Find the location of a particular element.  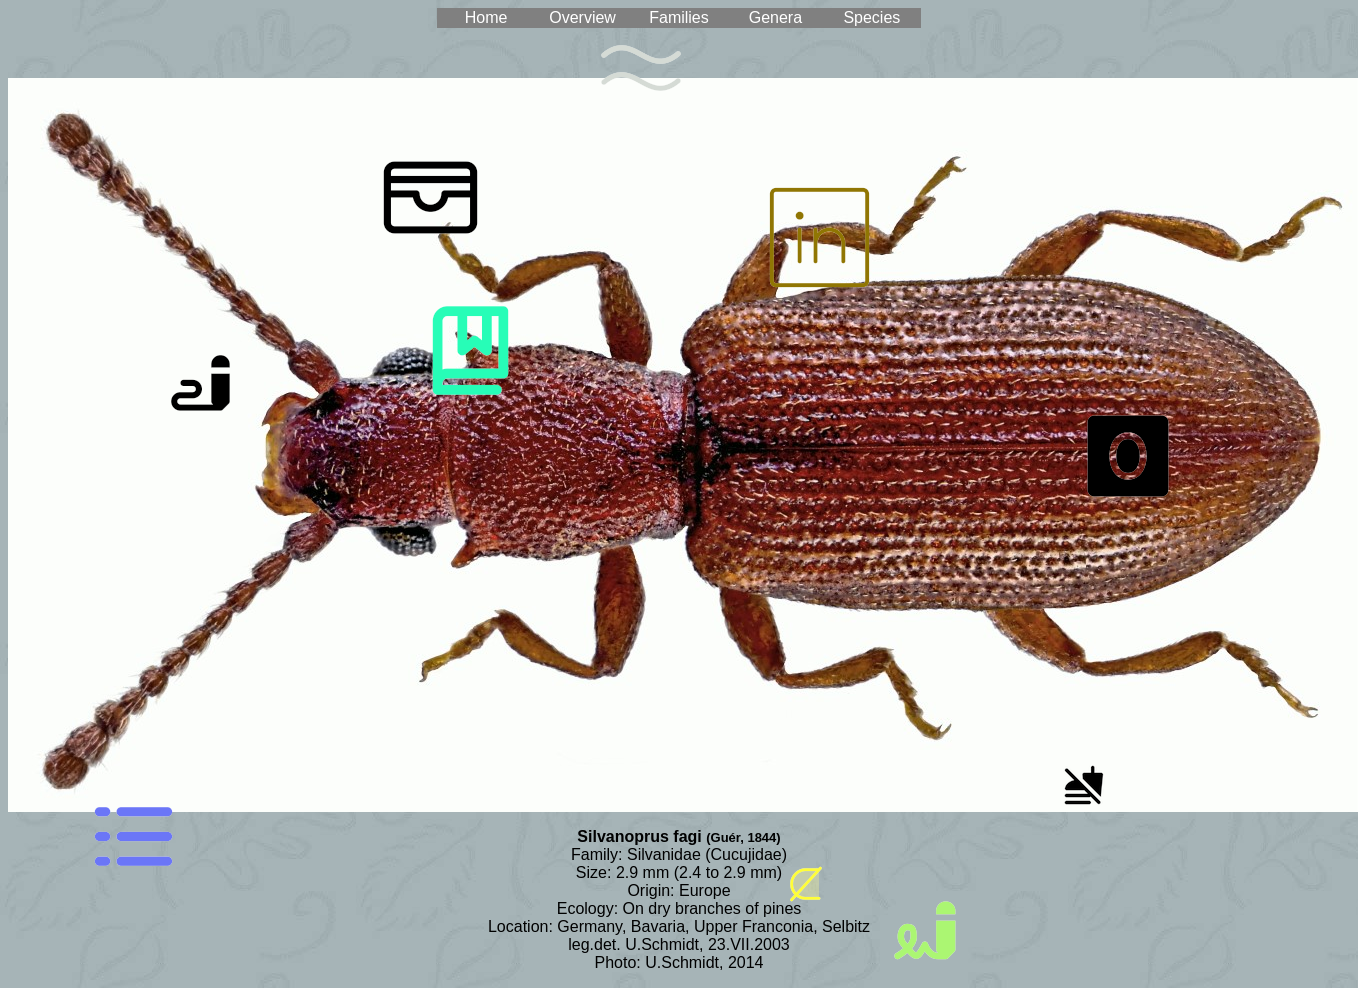

indicates approximate or estimated value is located at coordinates (641, 68).